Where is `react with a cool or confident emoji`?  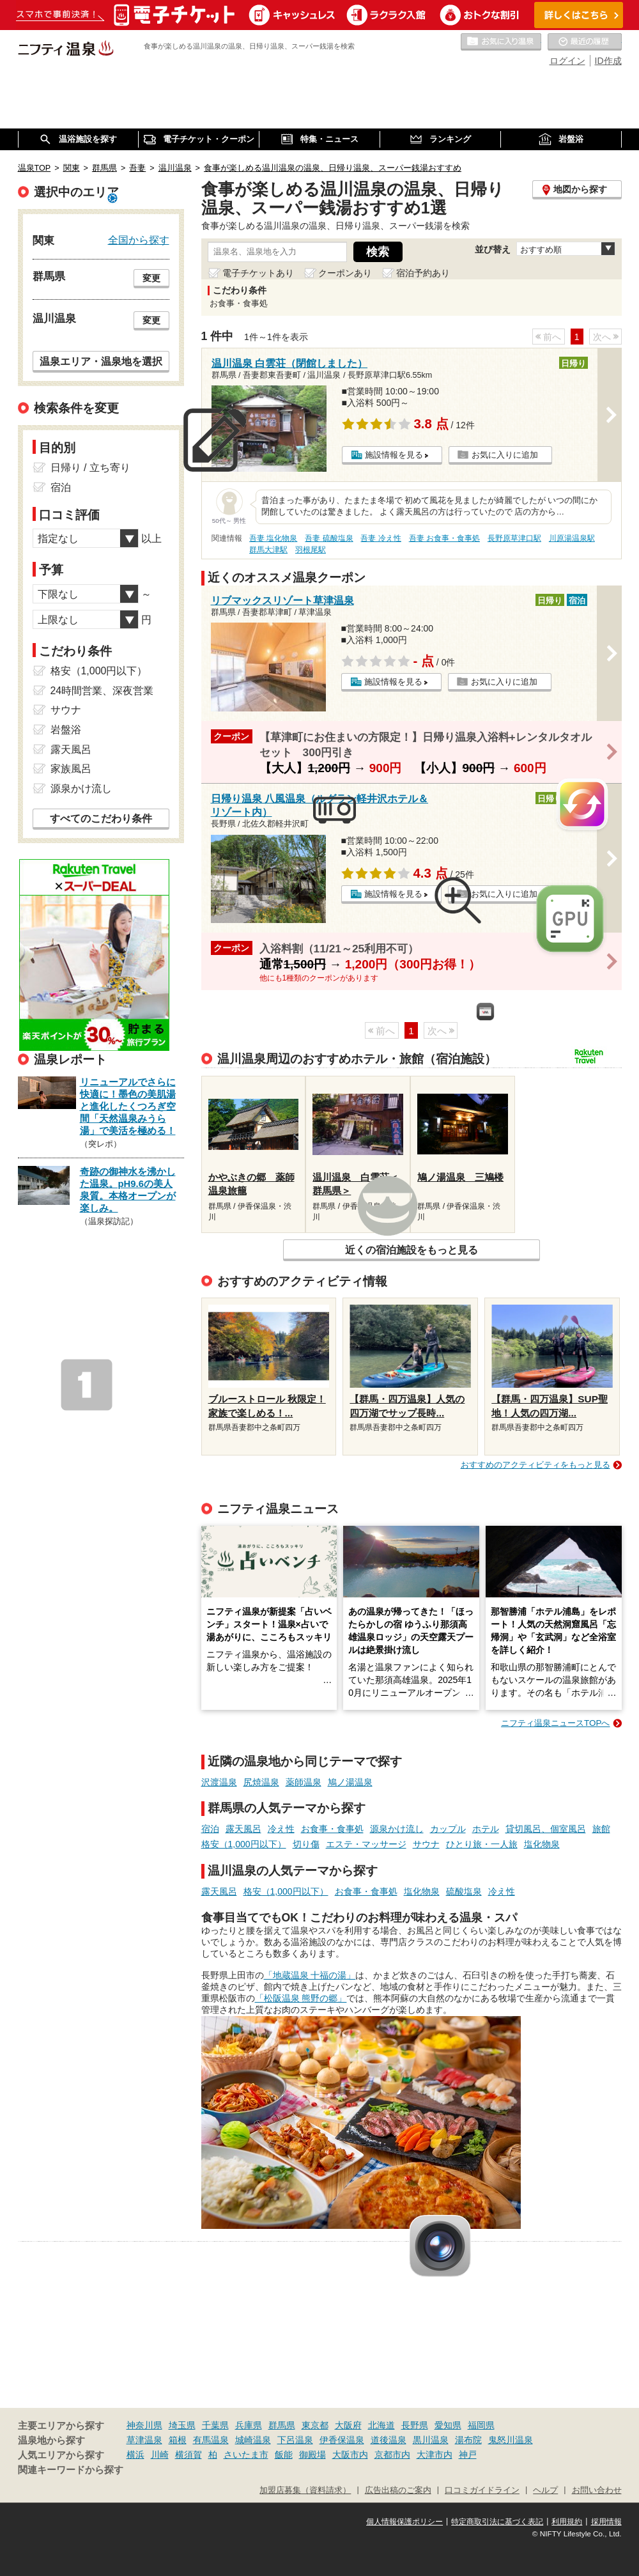
react with a cool or confident emoji is located at coordinates (387, 1206).